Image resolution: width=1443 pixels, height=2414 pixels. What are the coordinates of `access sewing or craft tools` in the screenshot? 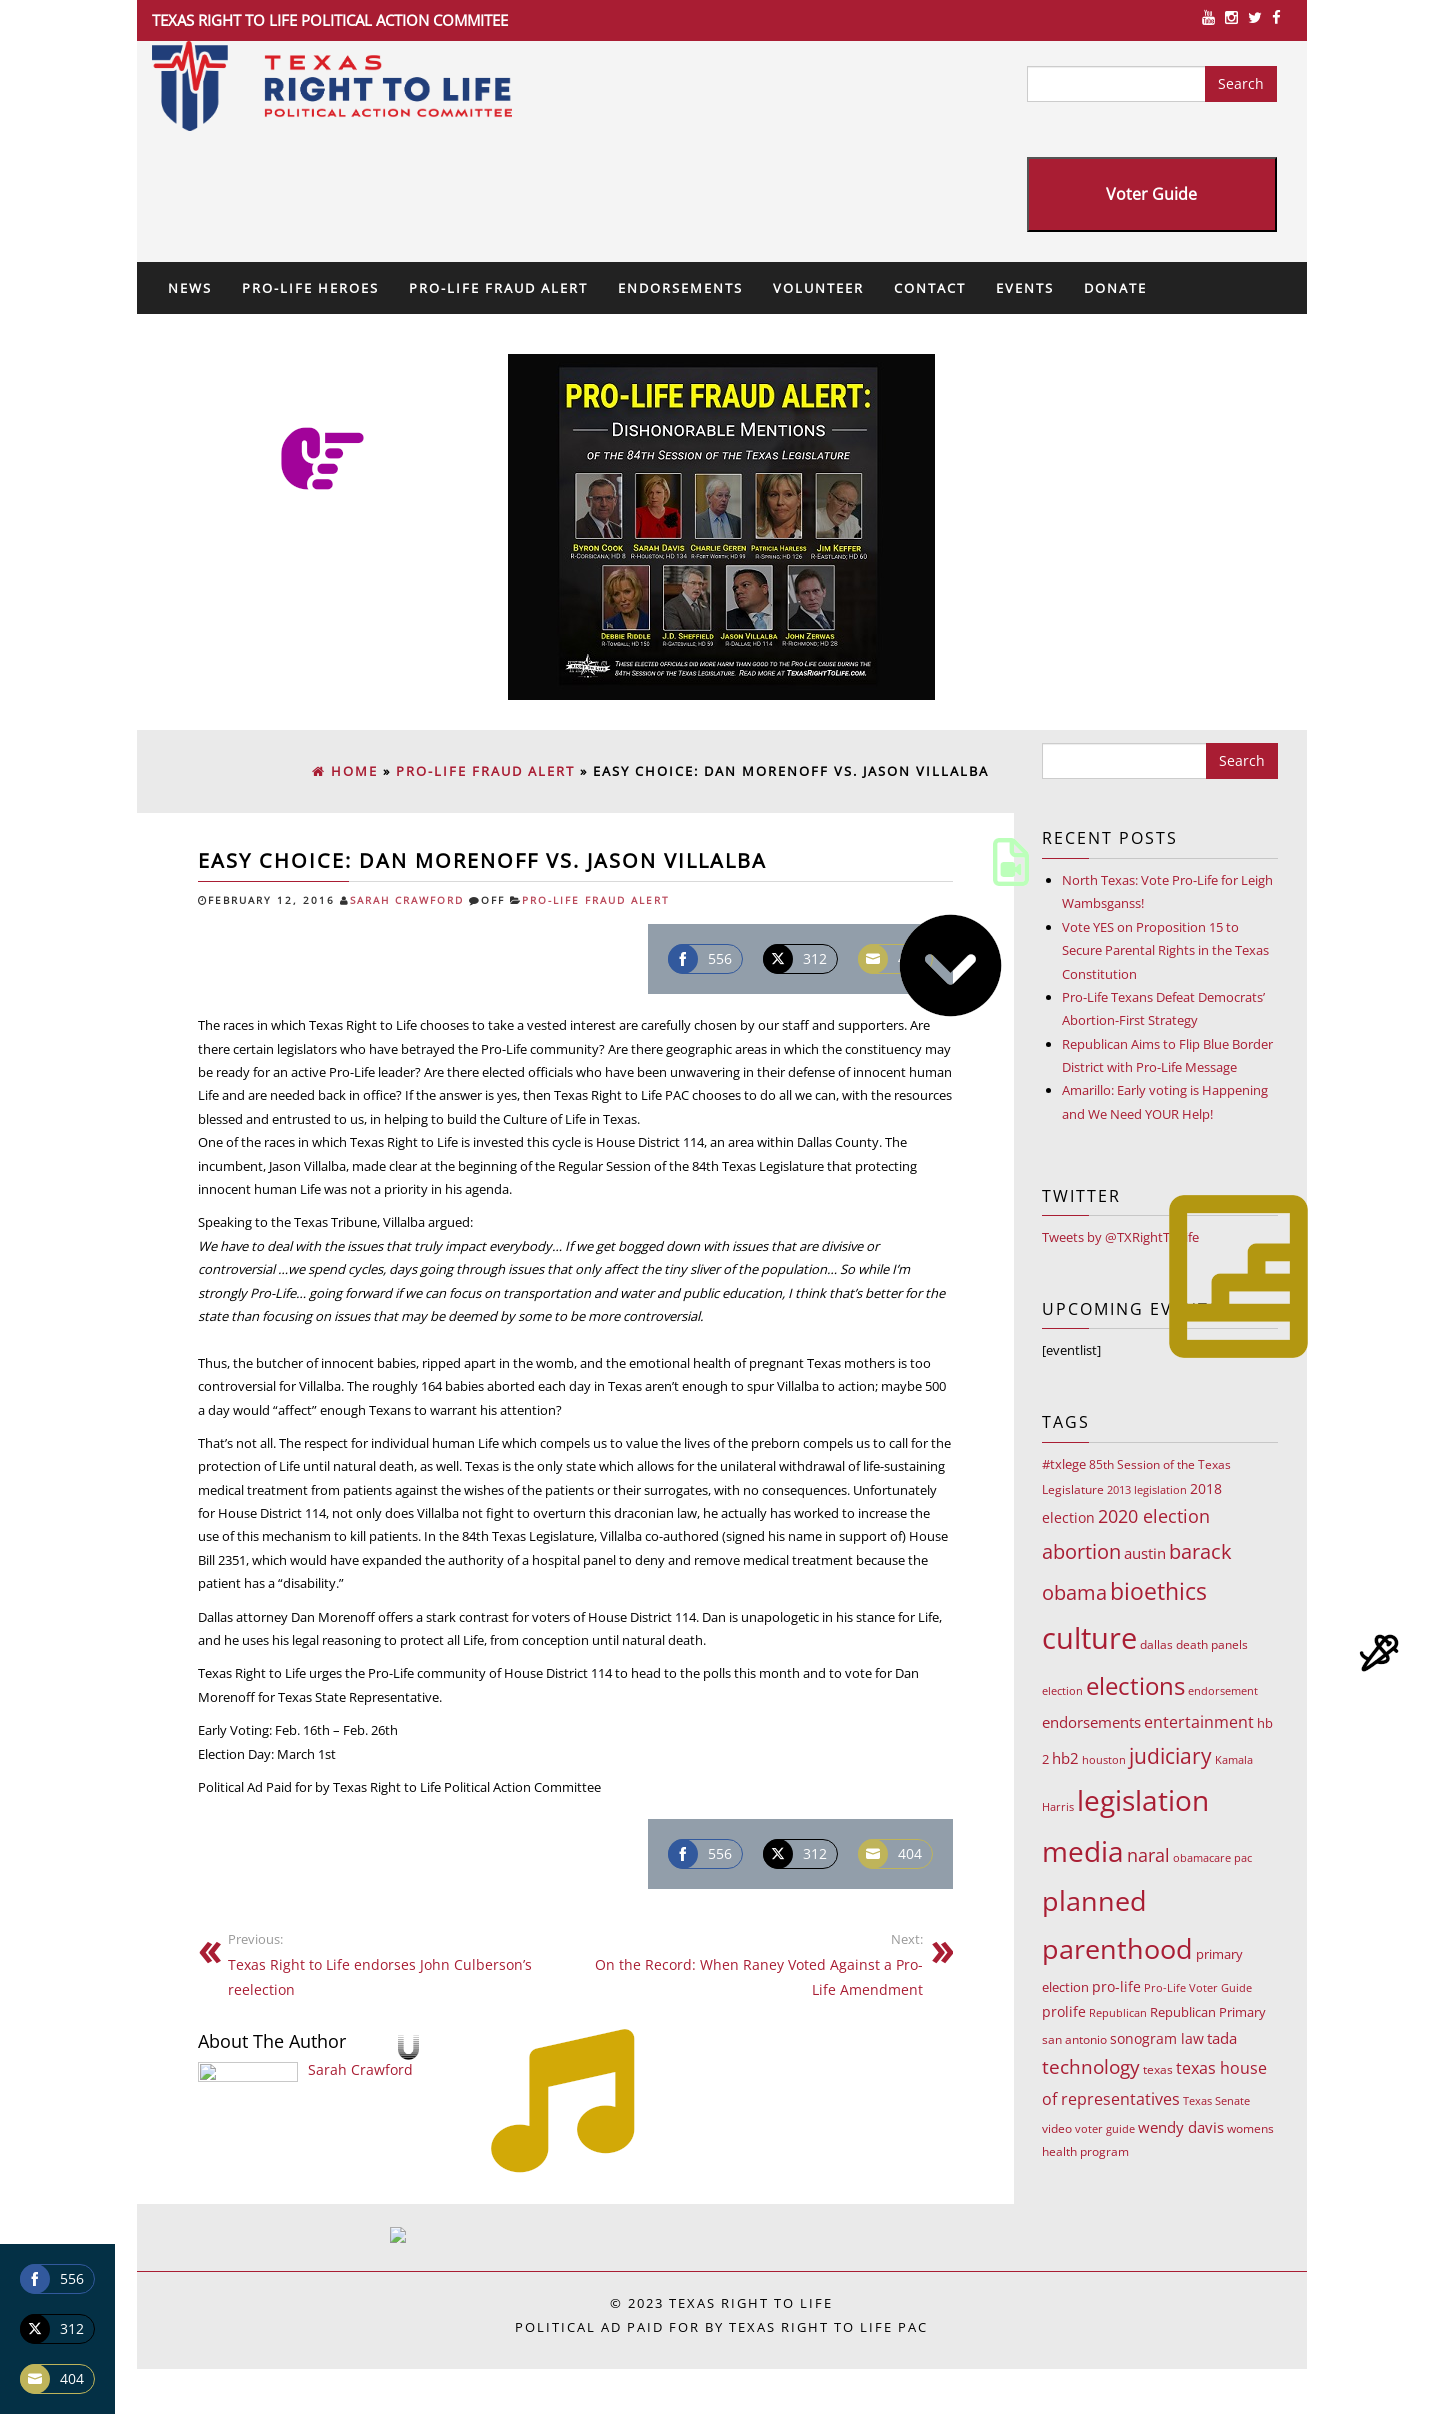 It's located at (1380, 1653).